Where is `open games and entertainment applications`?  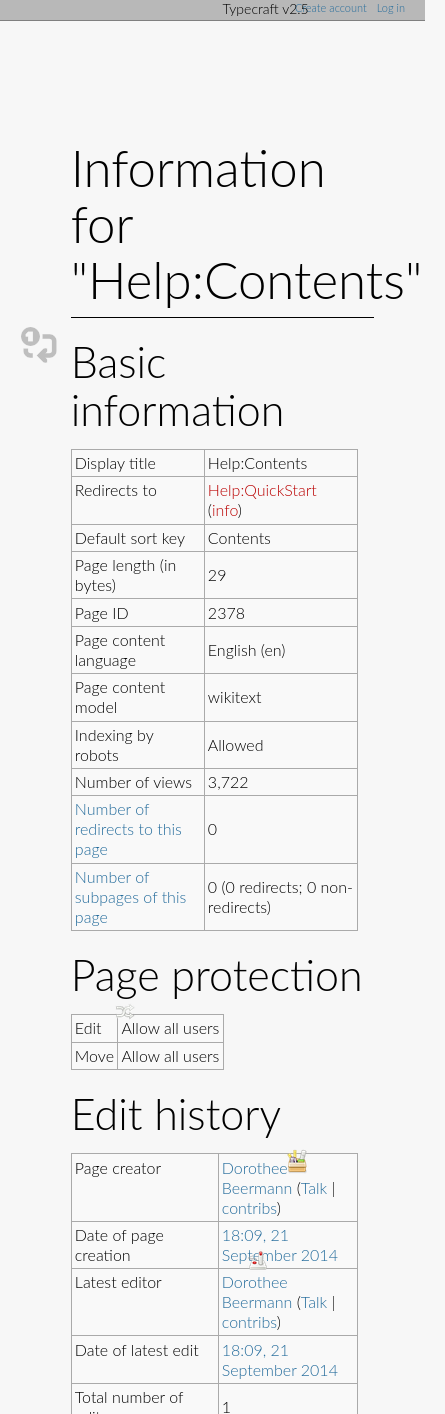 open games and entertainment applications is located at coordinates (258, 1261).